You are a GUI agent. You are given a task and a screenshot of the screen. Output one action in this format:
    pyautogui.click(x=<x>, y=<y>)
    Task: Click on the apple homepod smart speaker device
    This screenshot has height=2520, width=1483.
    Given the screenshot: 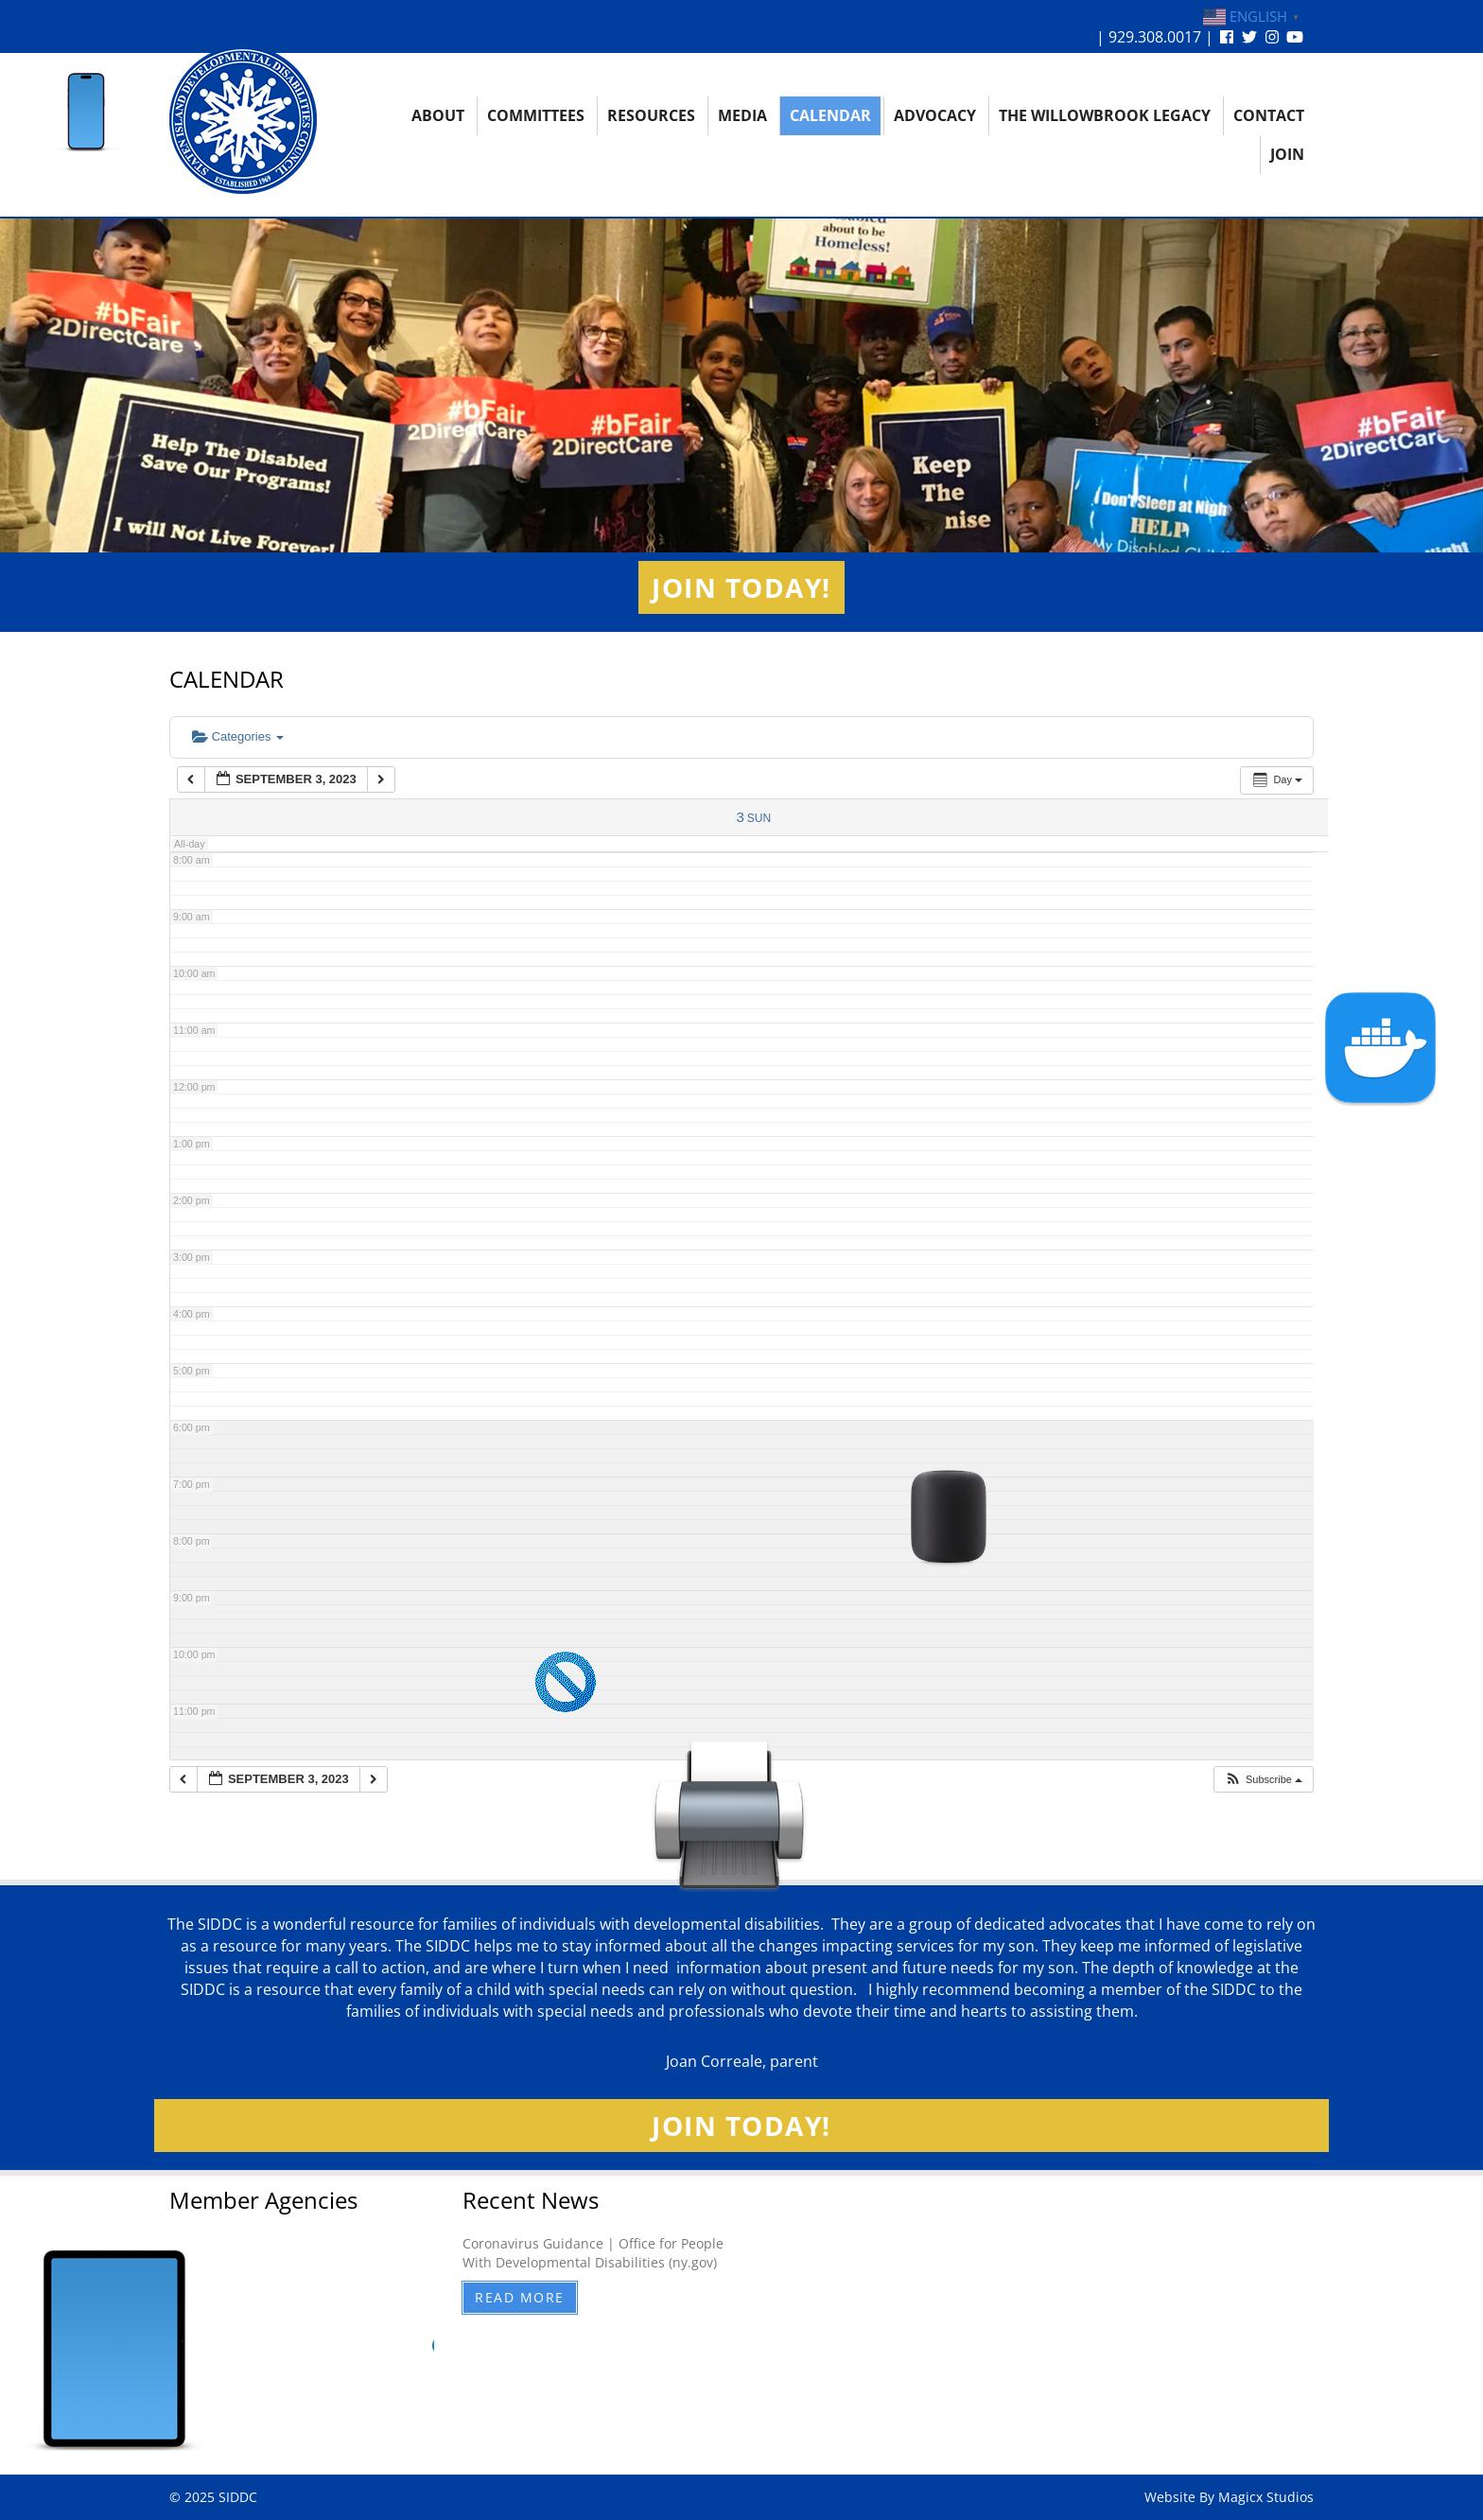 What is the action you would take?
    pyautogui.click(x=949, y=1518)
    